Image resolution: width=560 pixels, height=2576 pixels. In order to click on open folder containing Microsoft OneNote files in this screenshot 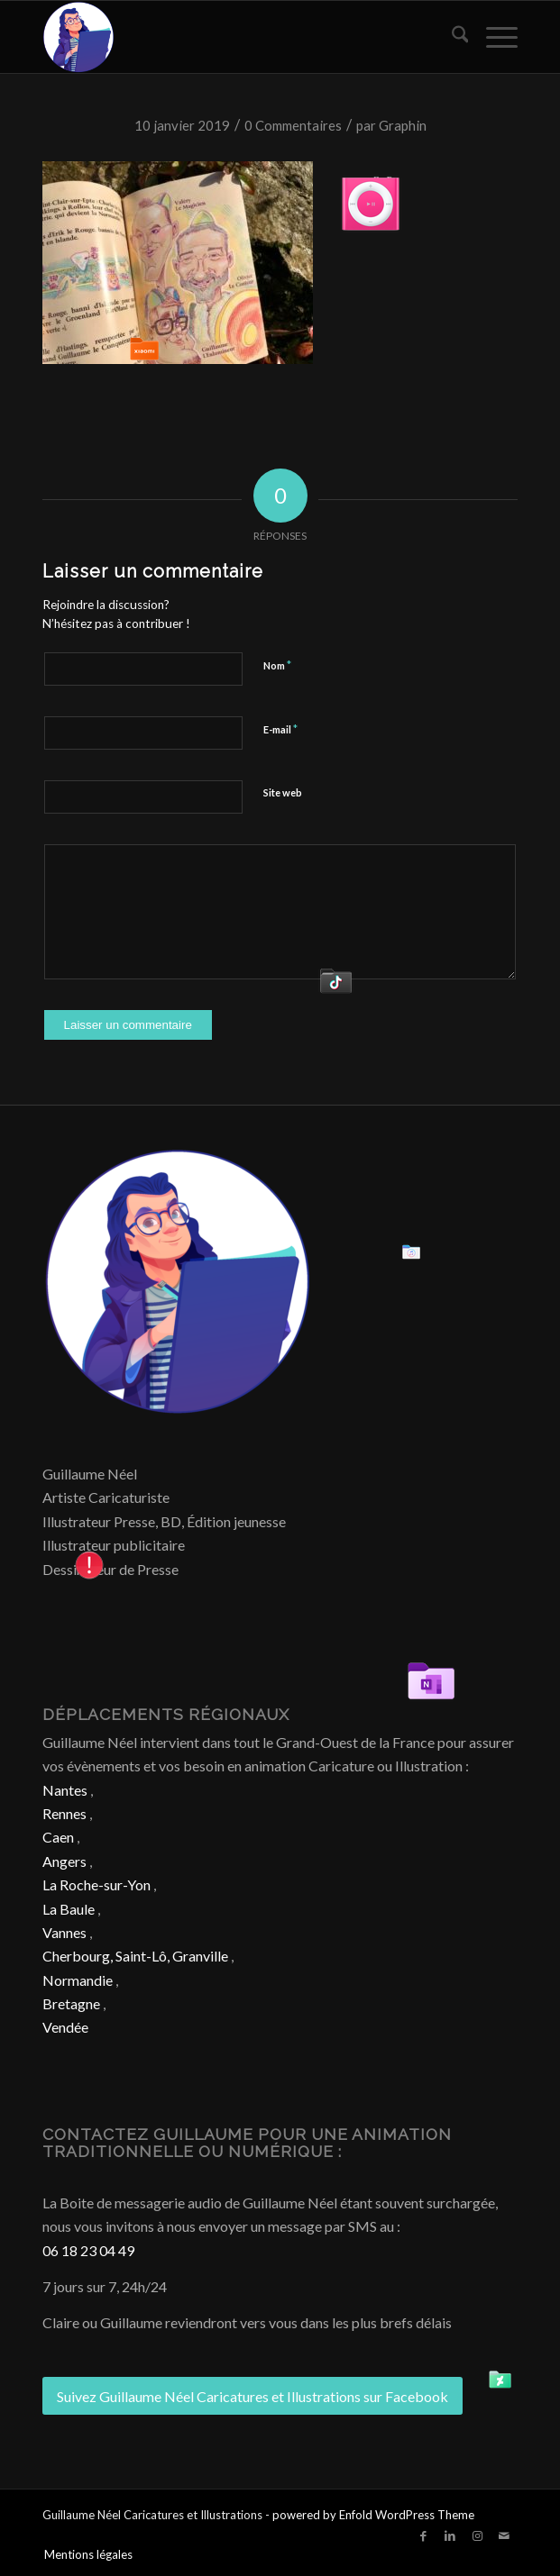, I will do `click(431, 1682)`.